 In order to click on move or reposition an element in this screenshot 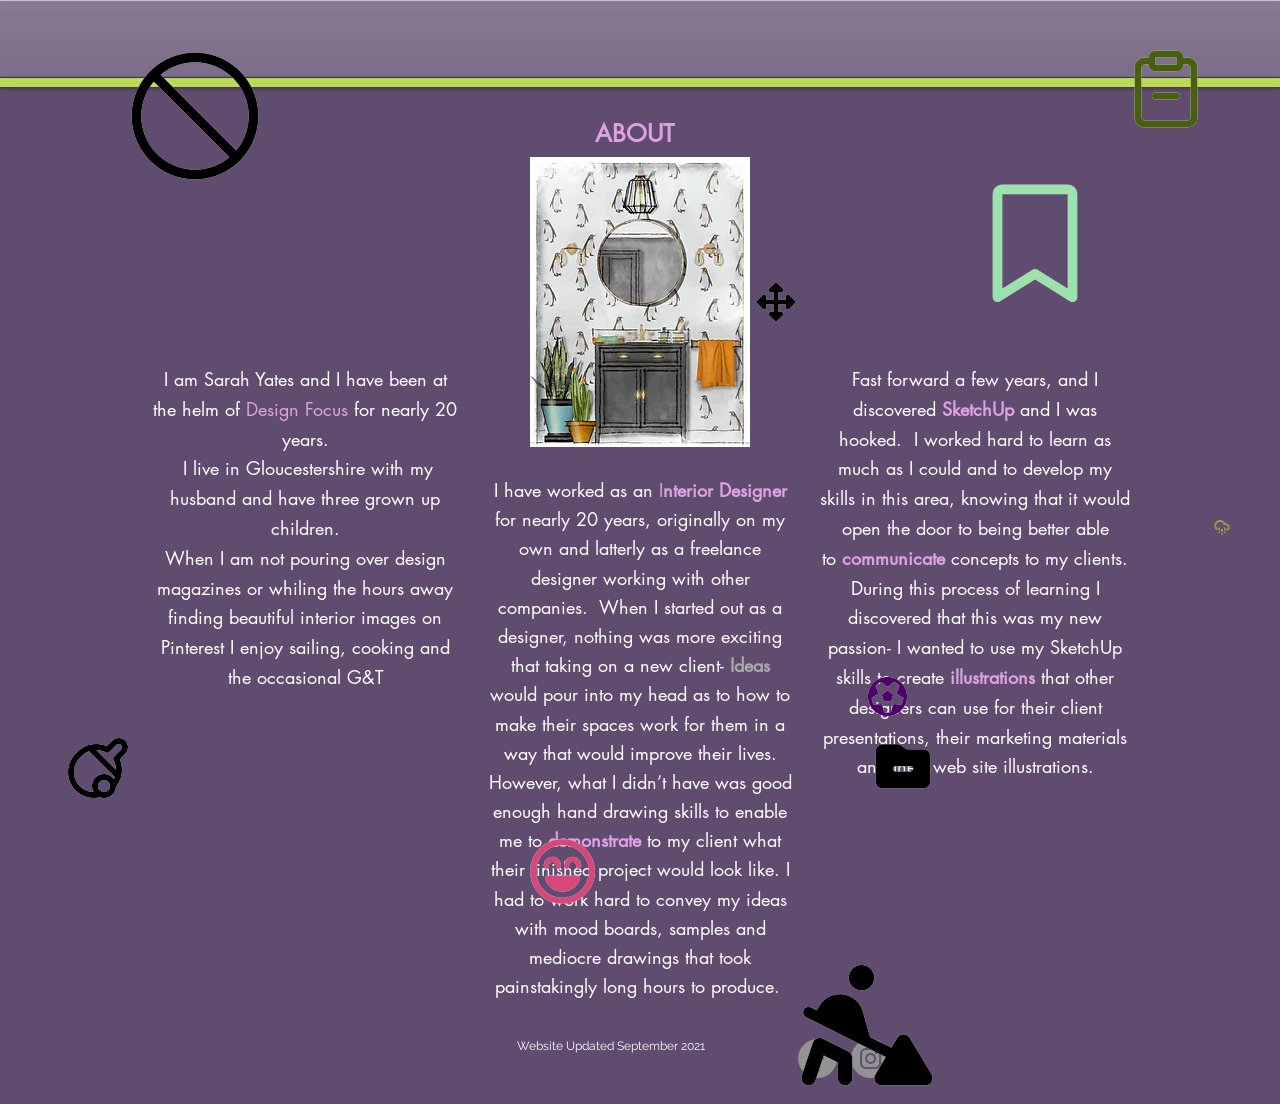, I will do `click(776, 302)`.